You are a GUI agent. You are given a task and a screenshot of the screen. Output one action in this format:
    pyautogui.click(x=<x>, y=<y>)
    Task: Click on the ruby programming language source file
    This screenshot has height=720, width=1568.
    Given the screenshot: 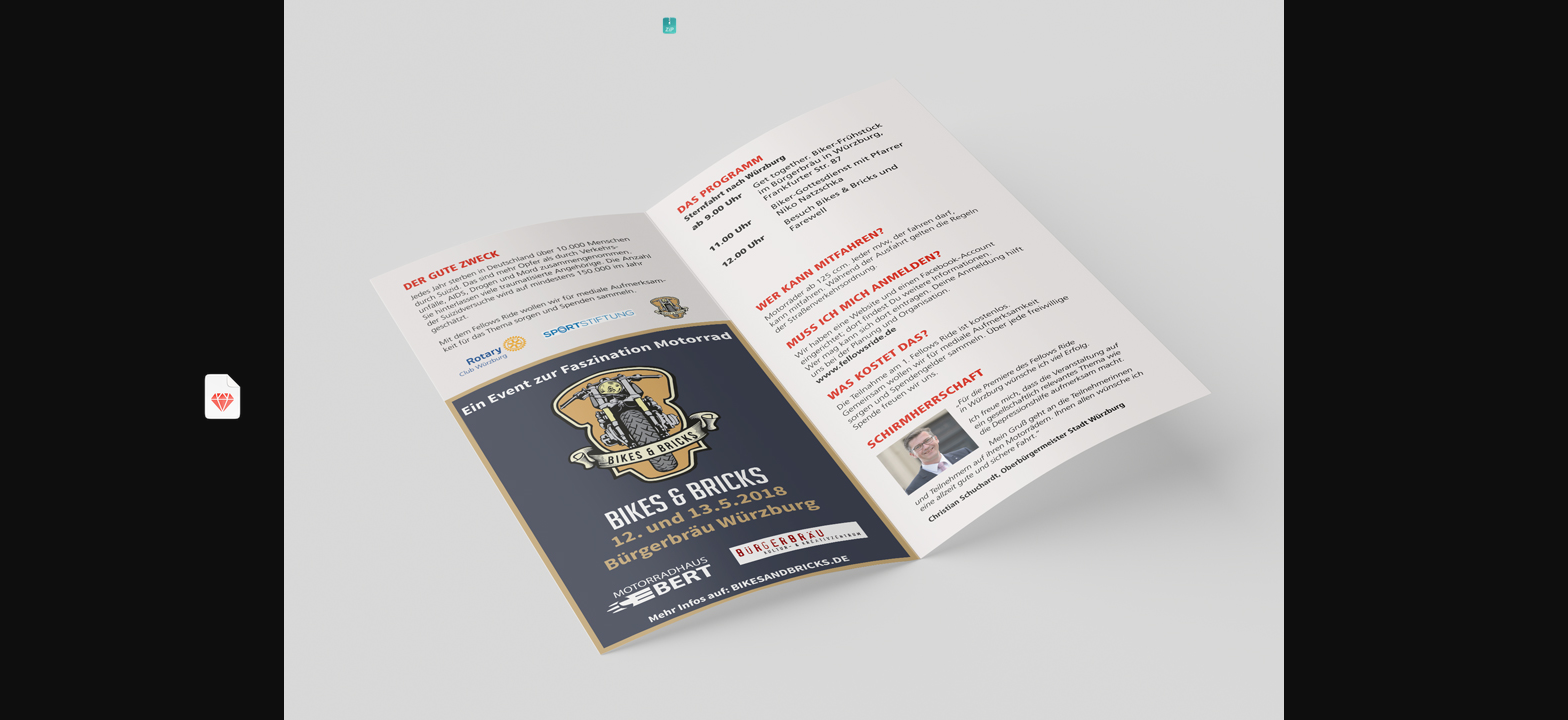 What is the action you would take?
    pyautogui.click(x=222, y=396)
    